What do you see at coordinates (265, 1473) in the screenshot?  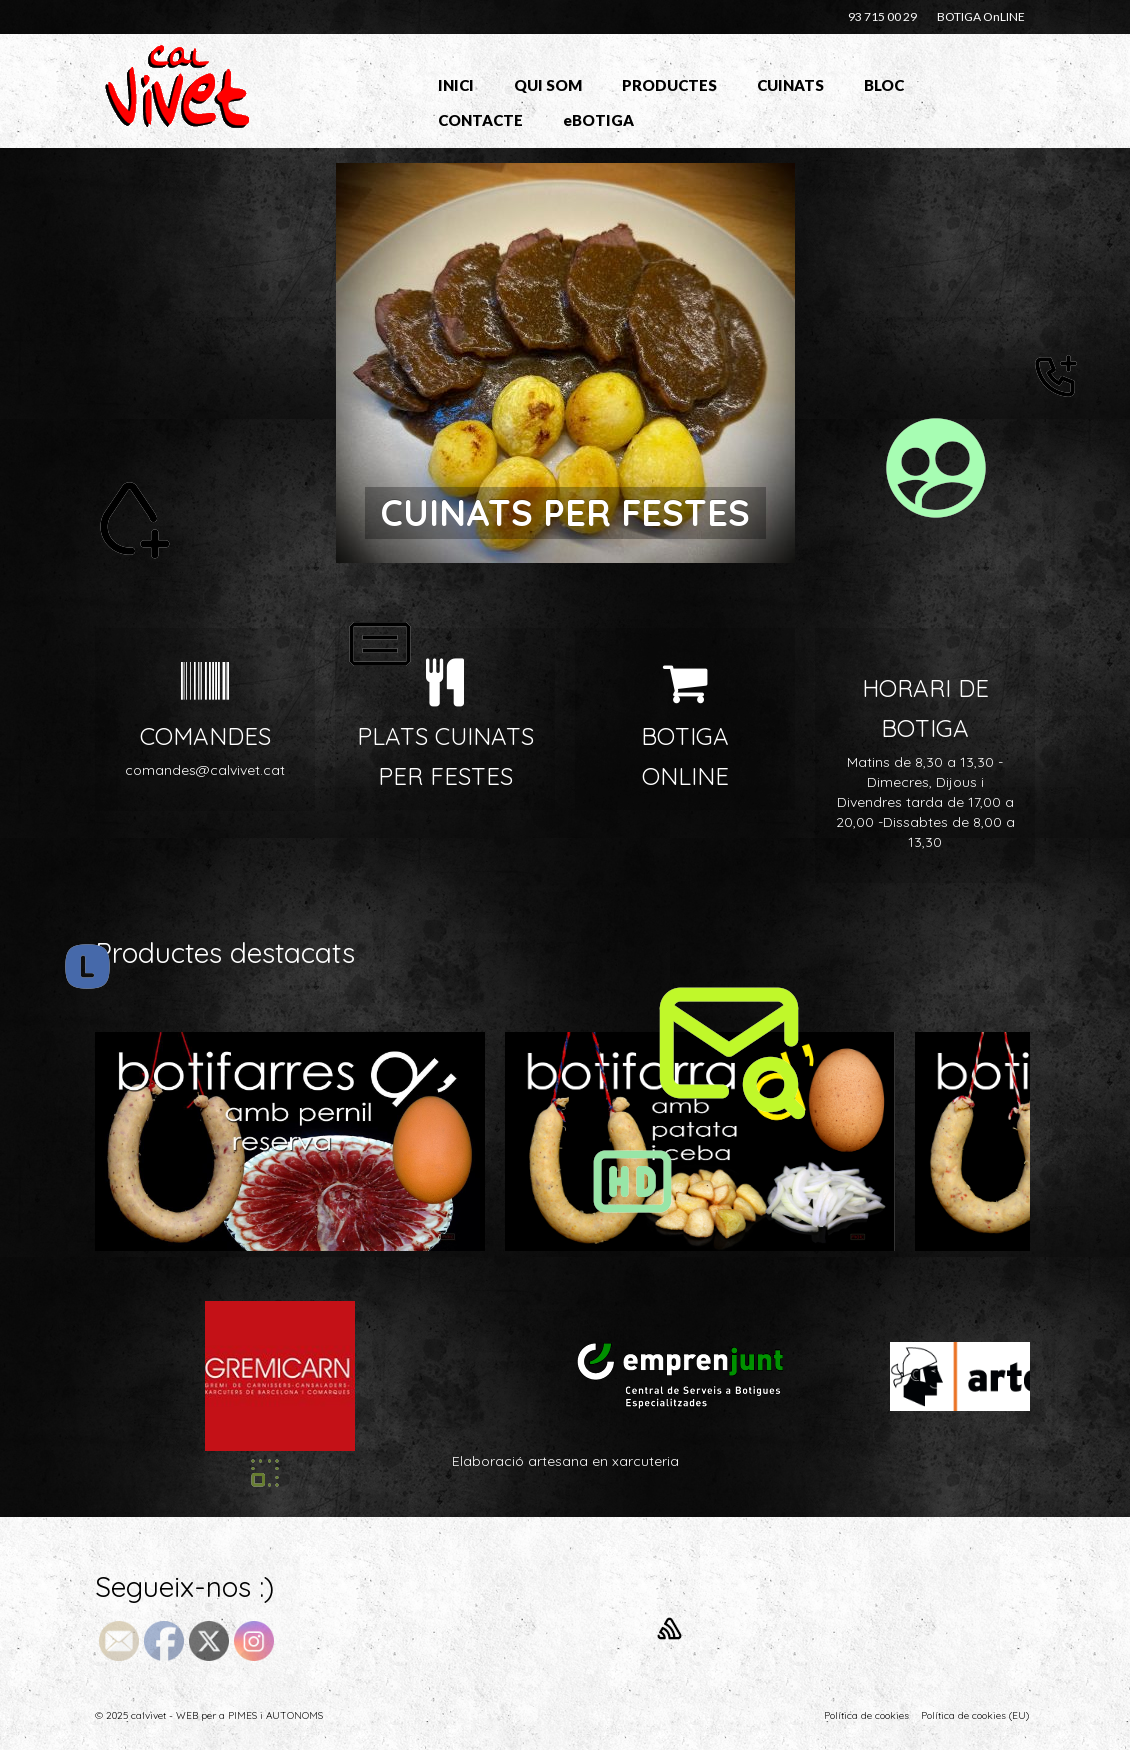 I see `align content to bottom-left corner` at bounding box center [265, 1473].